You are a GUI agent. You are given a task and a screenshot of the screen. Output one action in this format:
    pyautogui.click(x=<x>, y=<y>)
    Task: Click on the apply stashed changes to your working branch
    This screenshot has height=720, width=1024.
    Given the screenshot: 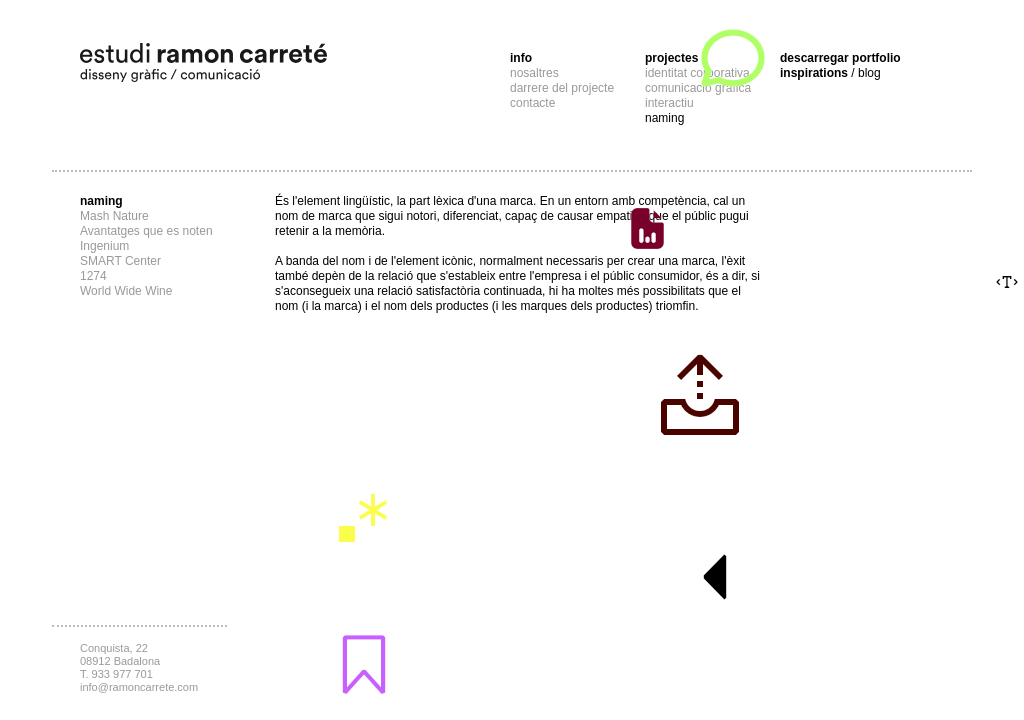 What is the action you would take?
    pyautogui.click(x=703, y=393)
    